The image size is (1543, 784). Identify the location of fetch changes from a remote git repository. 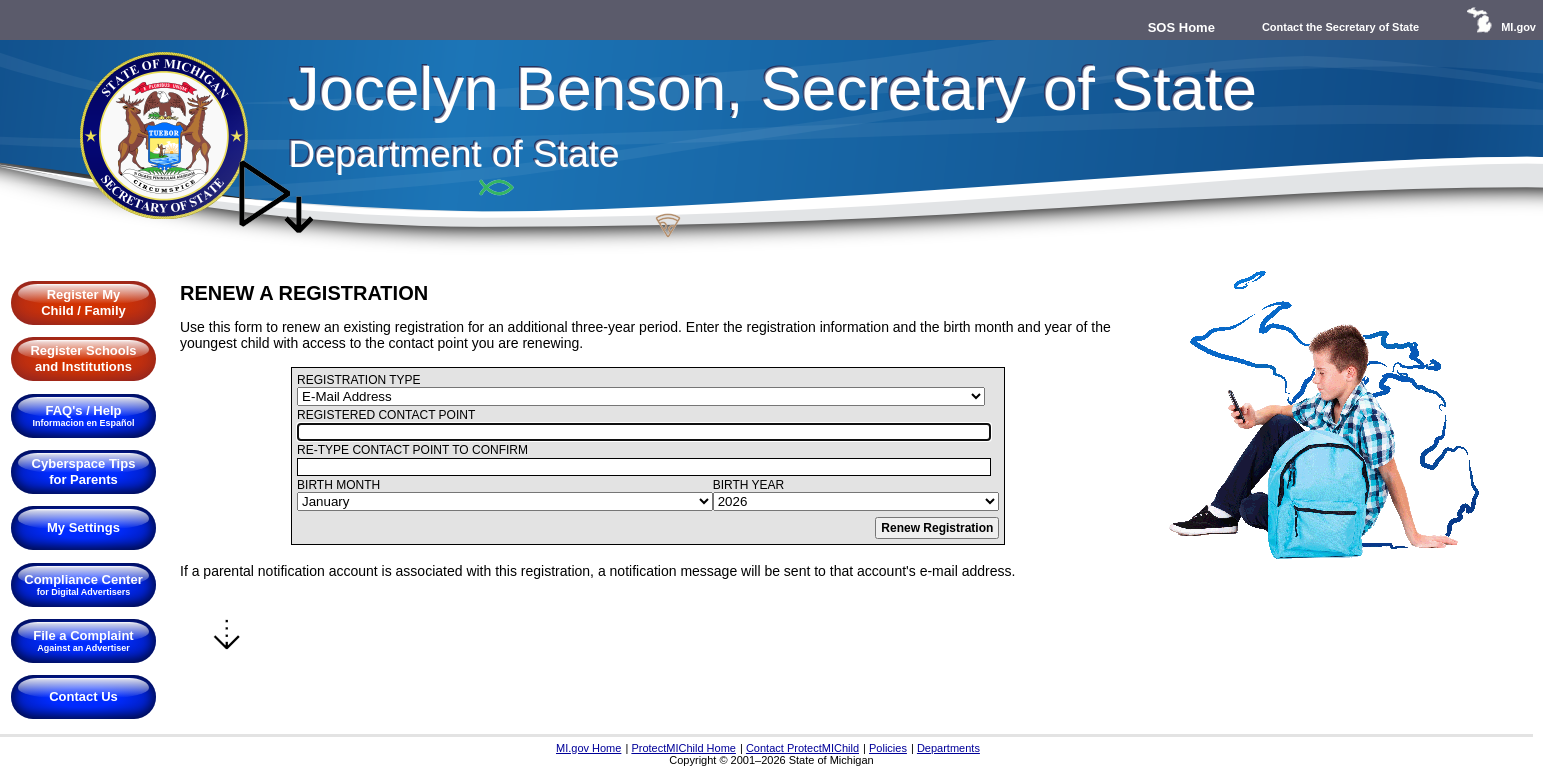
(225, 634).